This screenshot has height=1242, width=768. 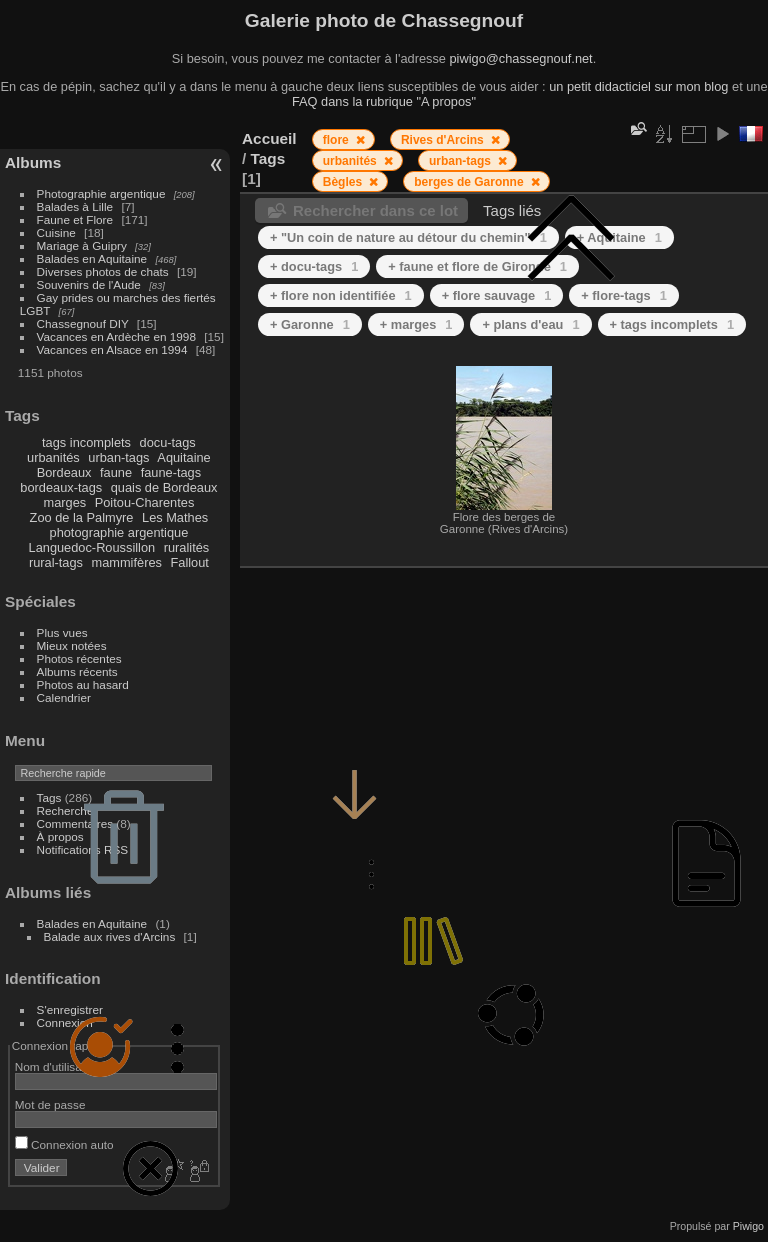 I want to click on scroll down or view more content below, so click(x=352, y=794).